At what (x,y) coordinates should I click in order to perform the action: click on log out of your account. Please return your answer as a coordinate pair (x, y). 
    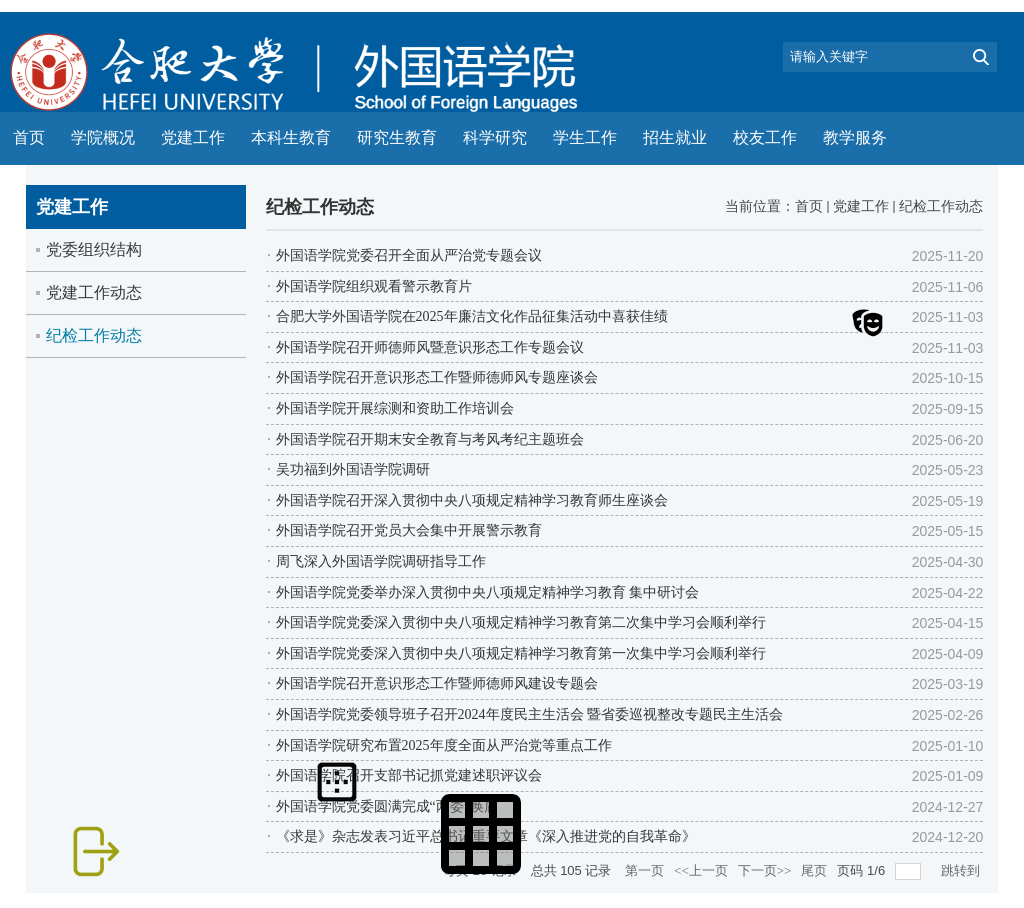
    Looking at the image, I should click on (92, 851).